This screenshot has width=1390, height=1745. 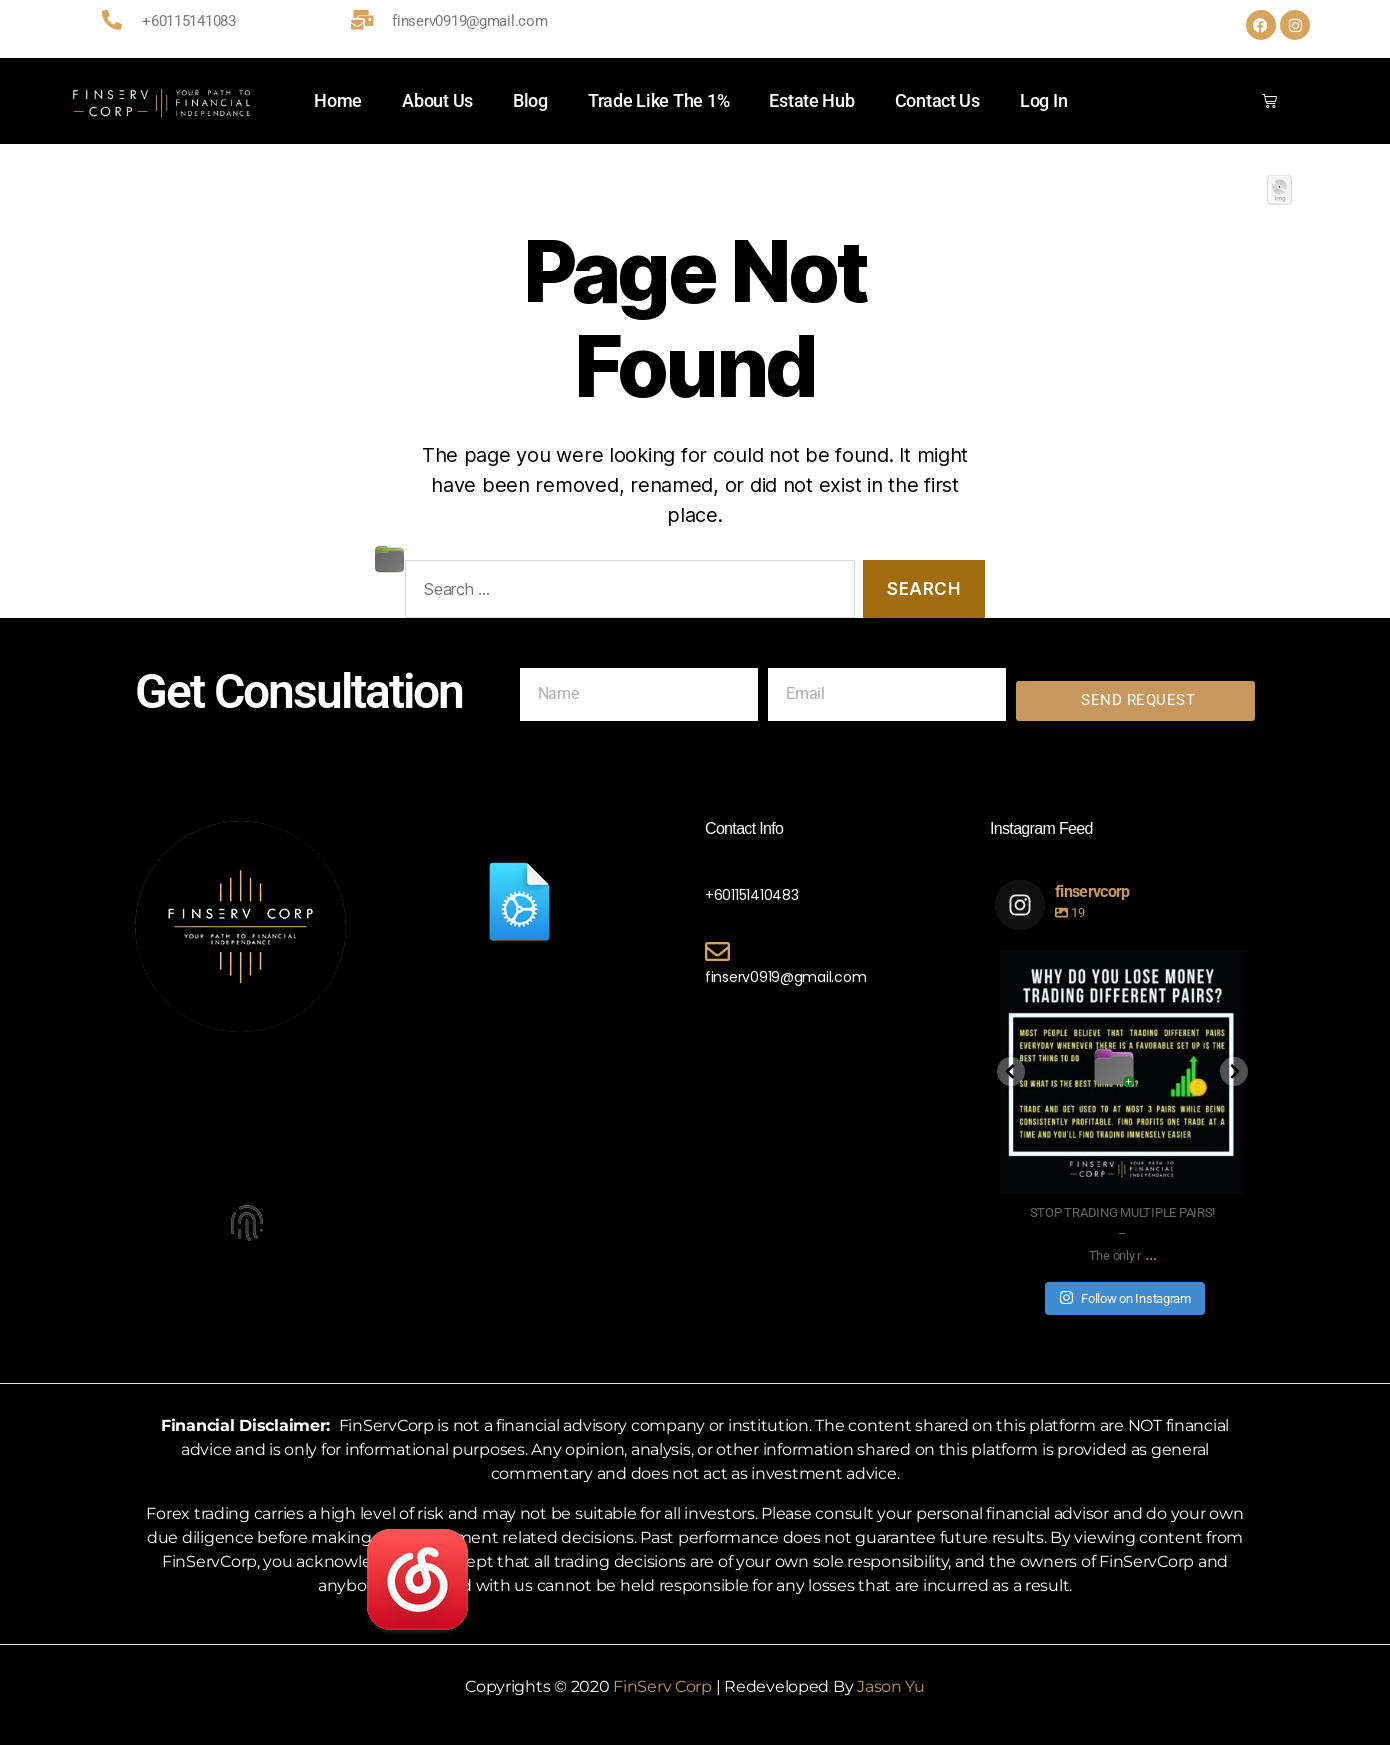 I want to click on create a new folder, so click(x=1114, y=1067).